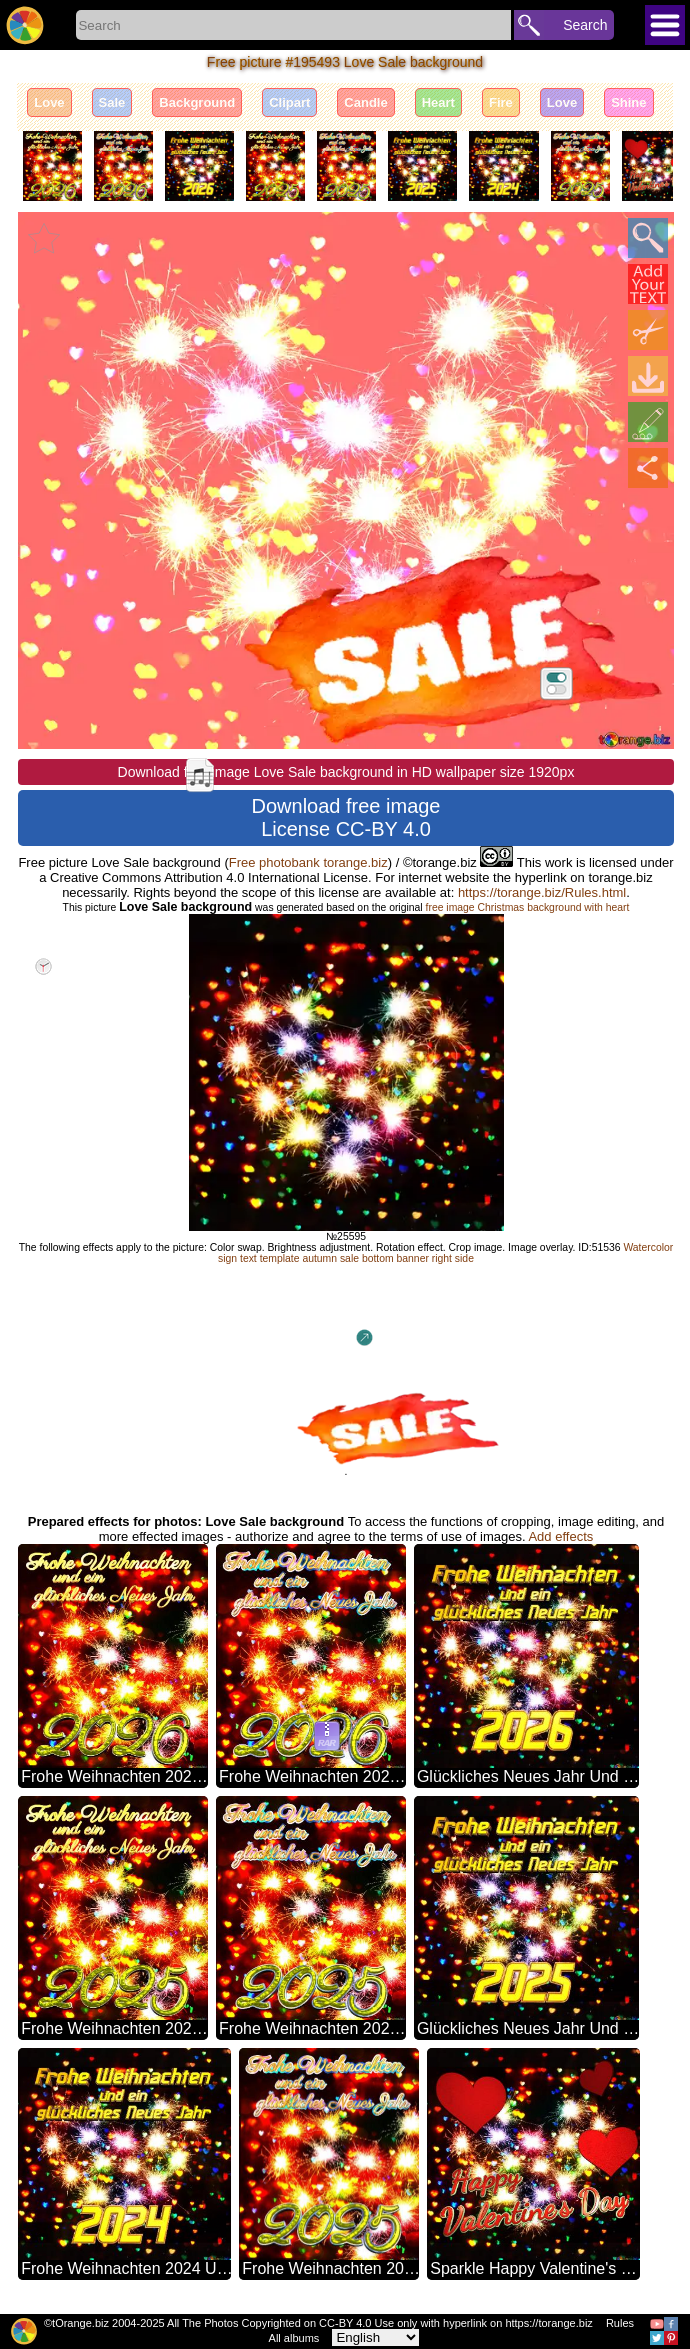 The height and width of the screenshot is (2349, 690). I want to click on open gnome tweaks settings, so click(556, 683).